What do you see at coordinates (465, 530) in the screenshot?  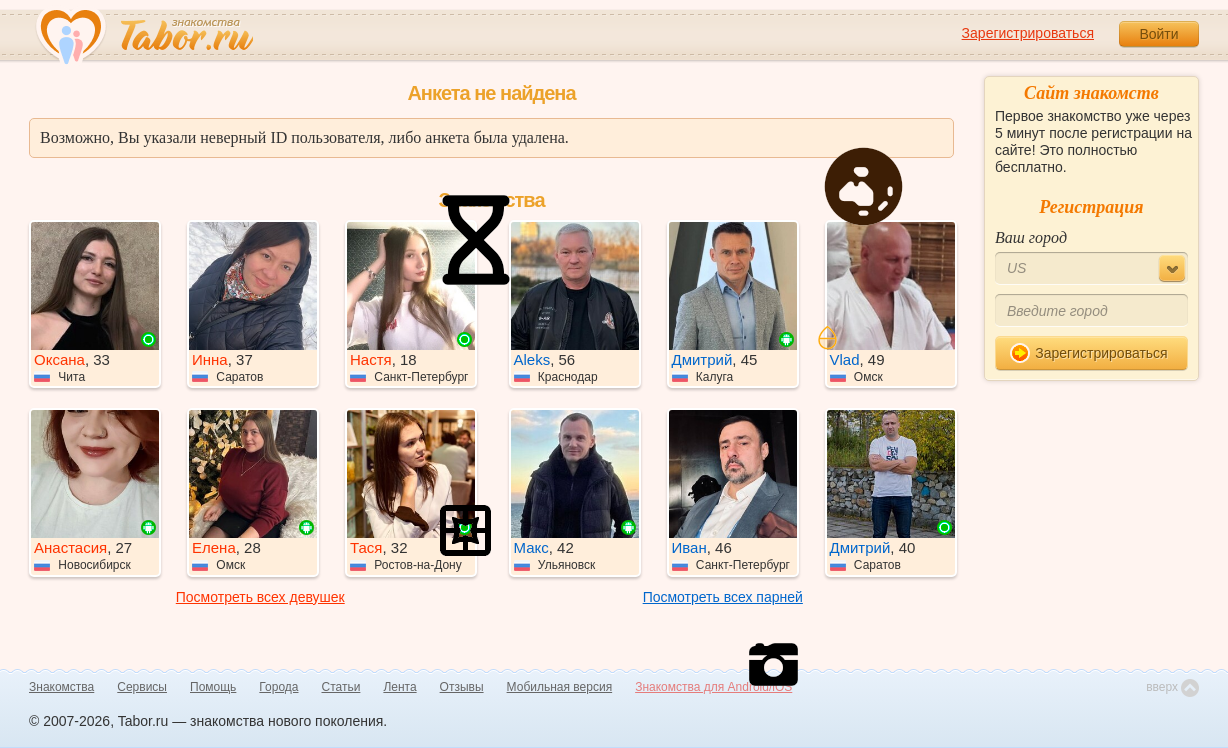 I see `view pages or documents` at bounding box center [465, 530].